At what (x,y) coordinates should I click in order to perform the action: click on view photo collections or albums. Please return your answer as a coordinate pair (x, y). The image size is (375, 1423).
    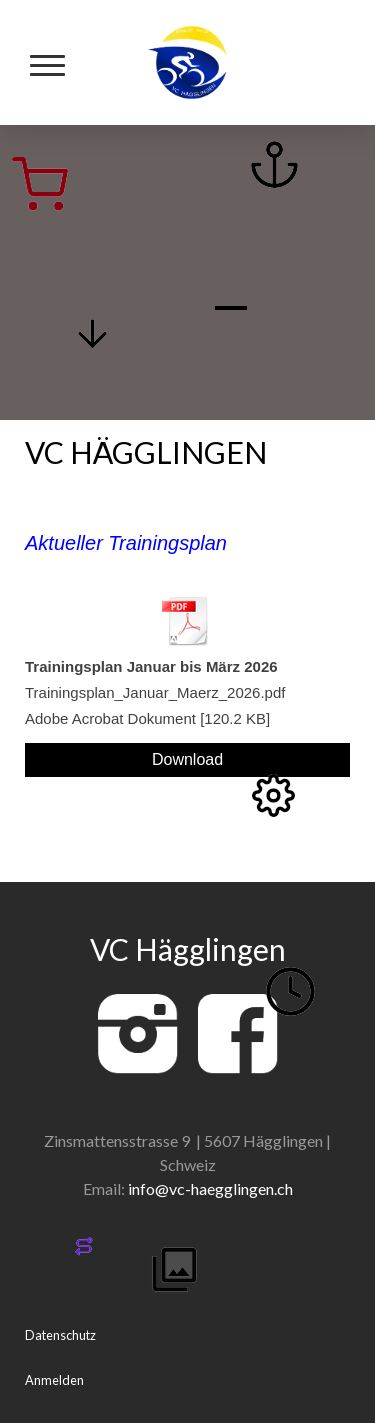
    Looking at the image, I should click on (174, 1269).